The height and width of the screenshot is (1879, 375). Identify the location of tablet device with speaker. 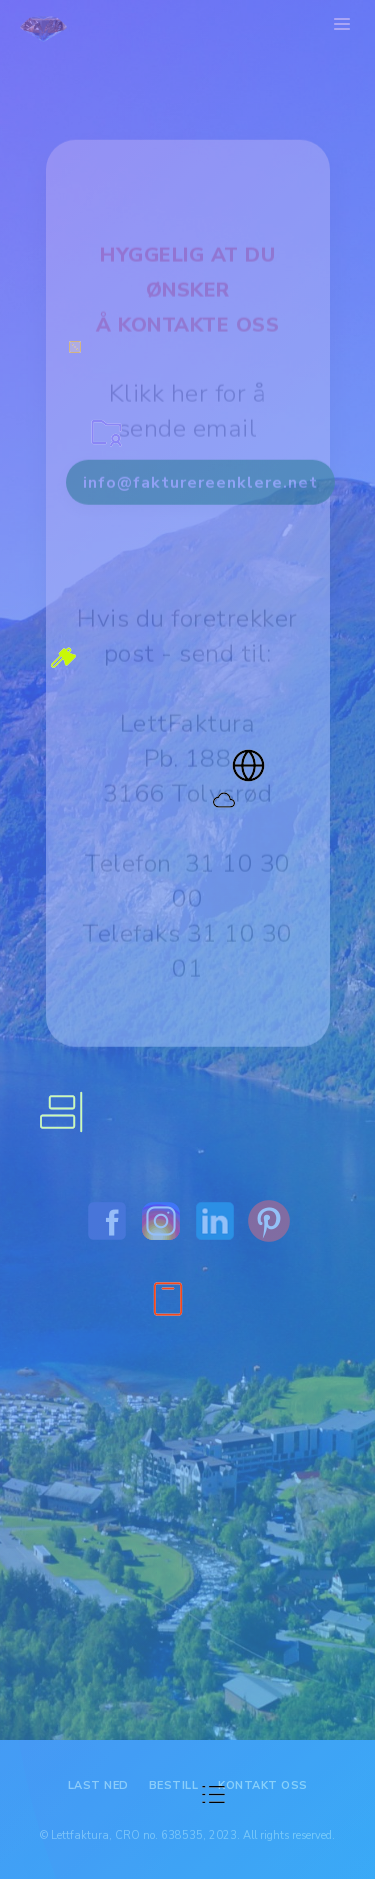
(168, 1299).